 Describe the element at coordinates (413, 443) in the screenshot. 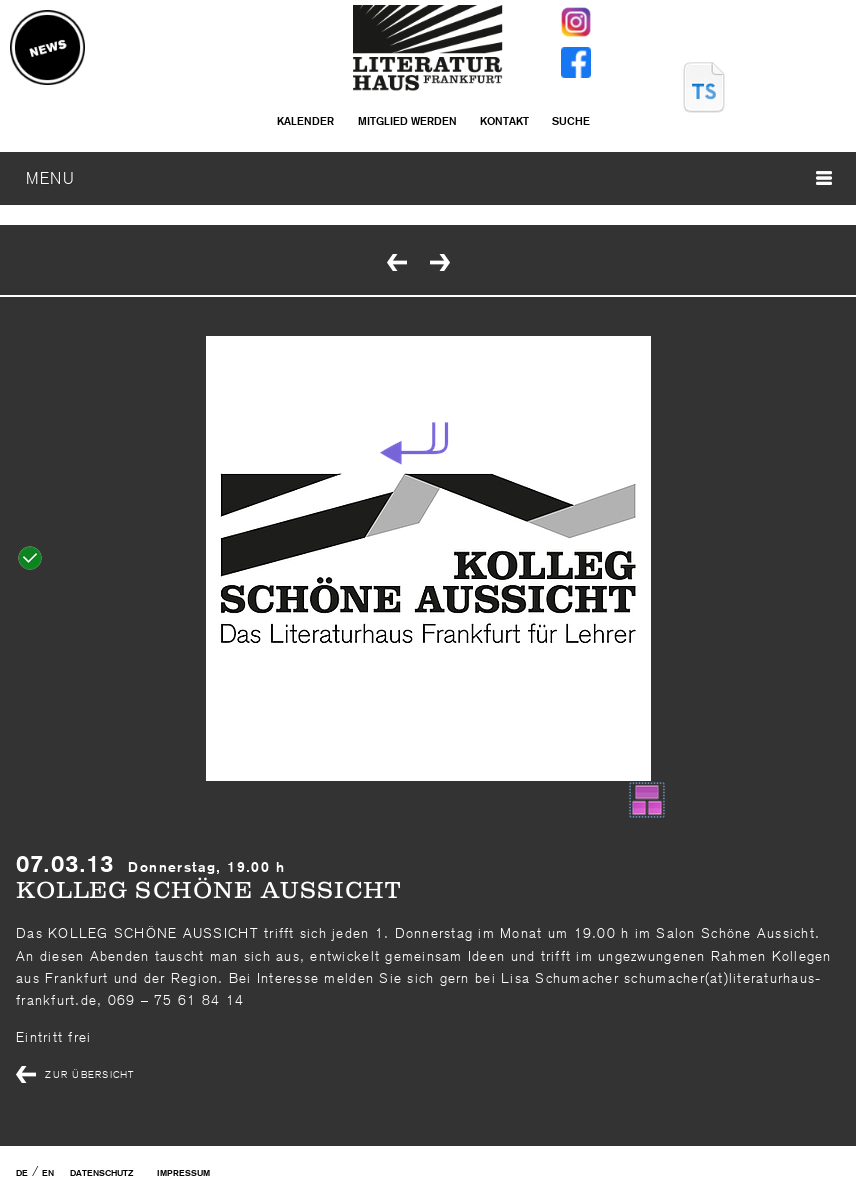

I see `reply to all recipients of an email` at that location.